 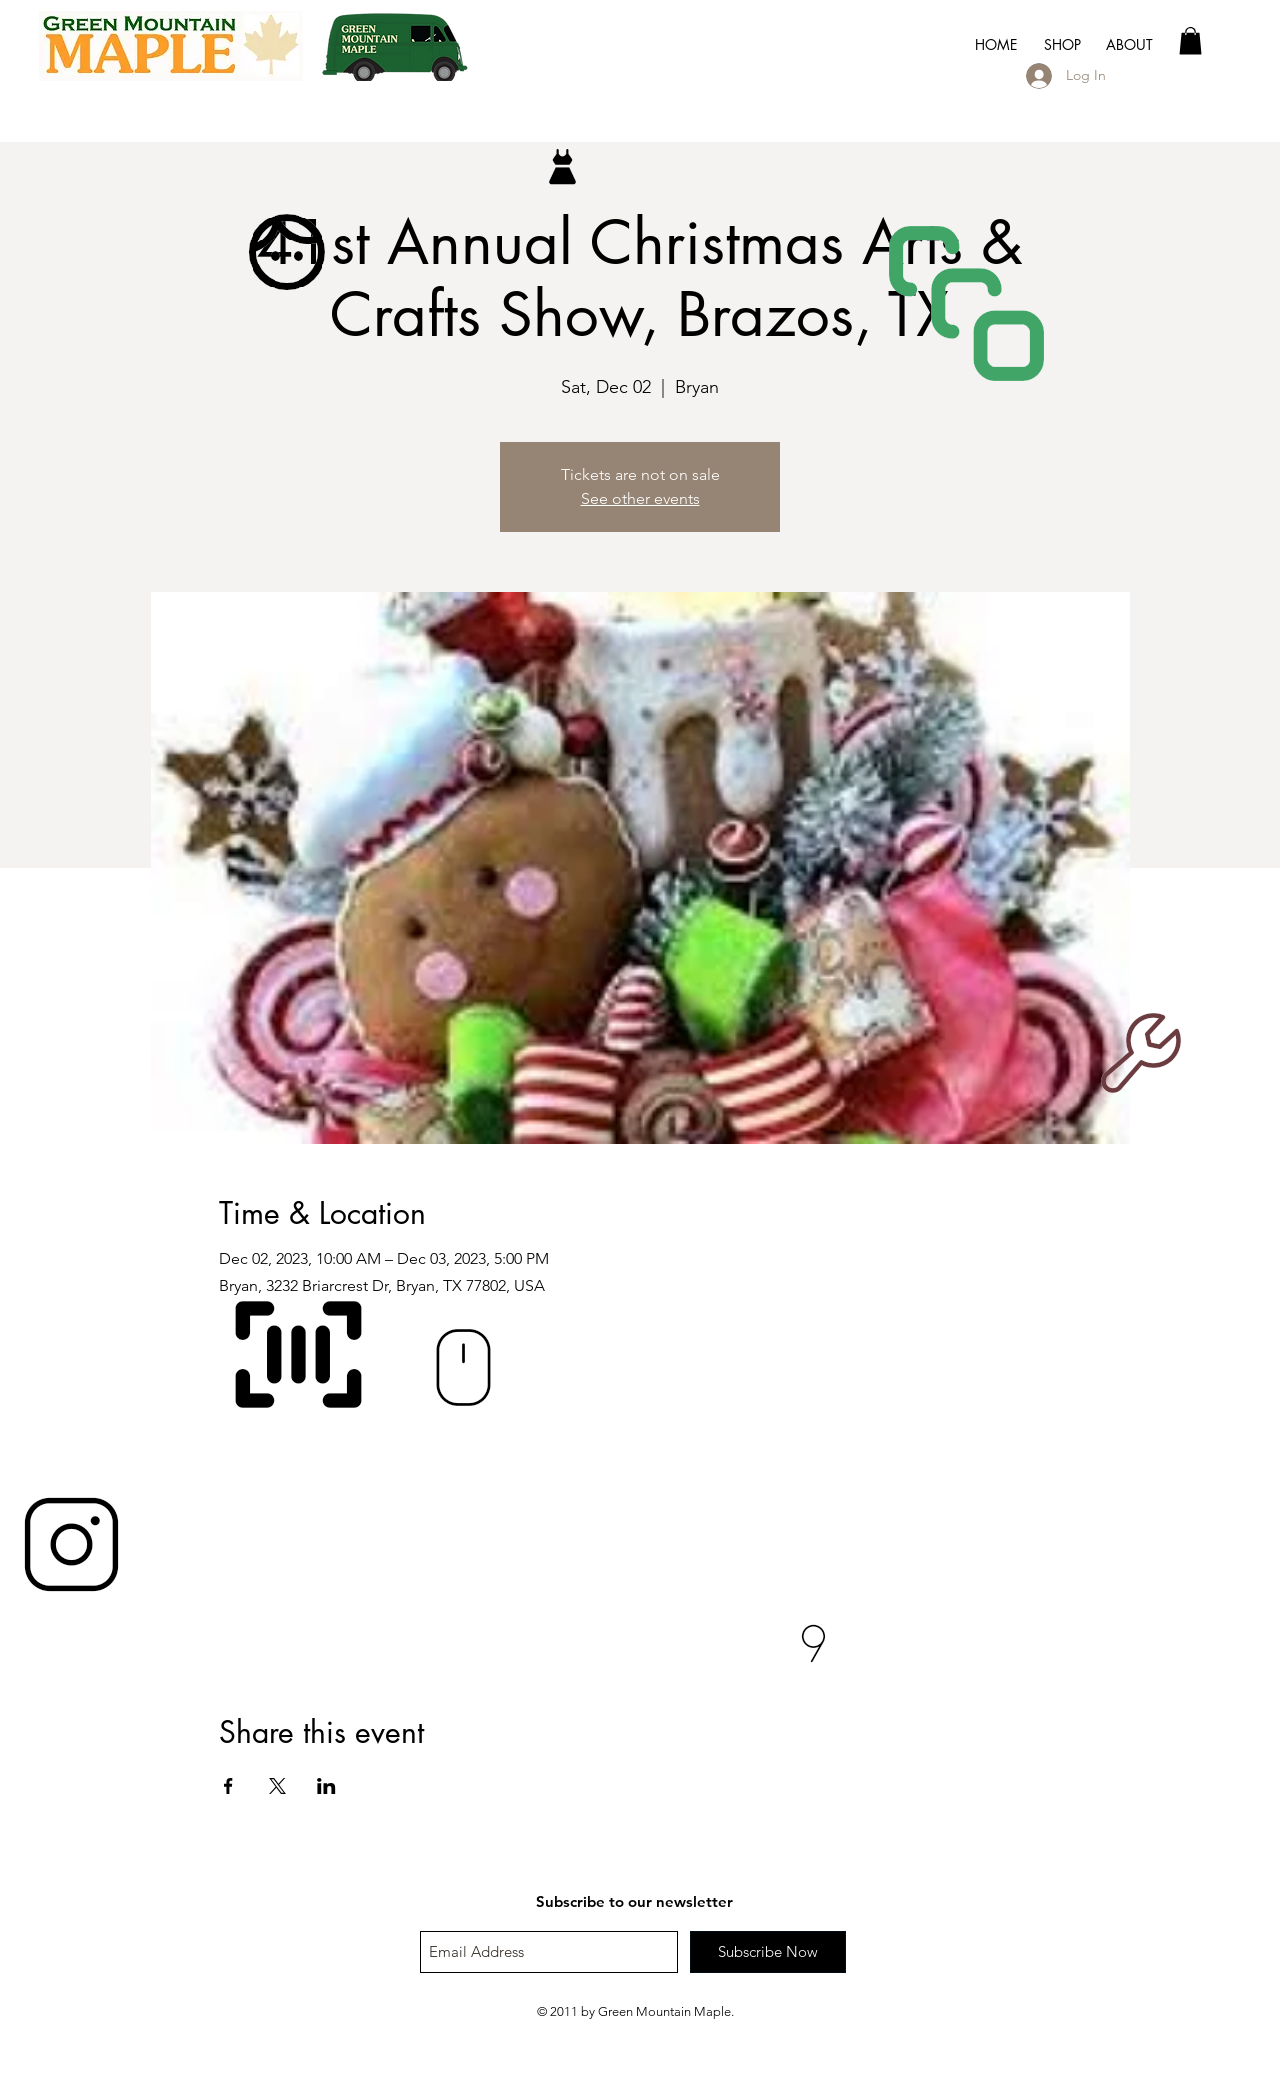 I want to click on indicates mouse input device, so click(x=463, y=1367).